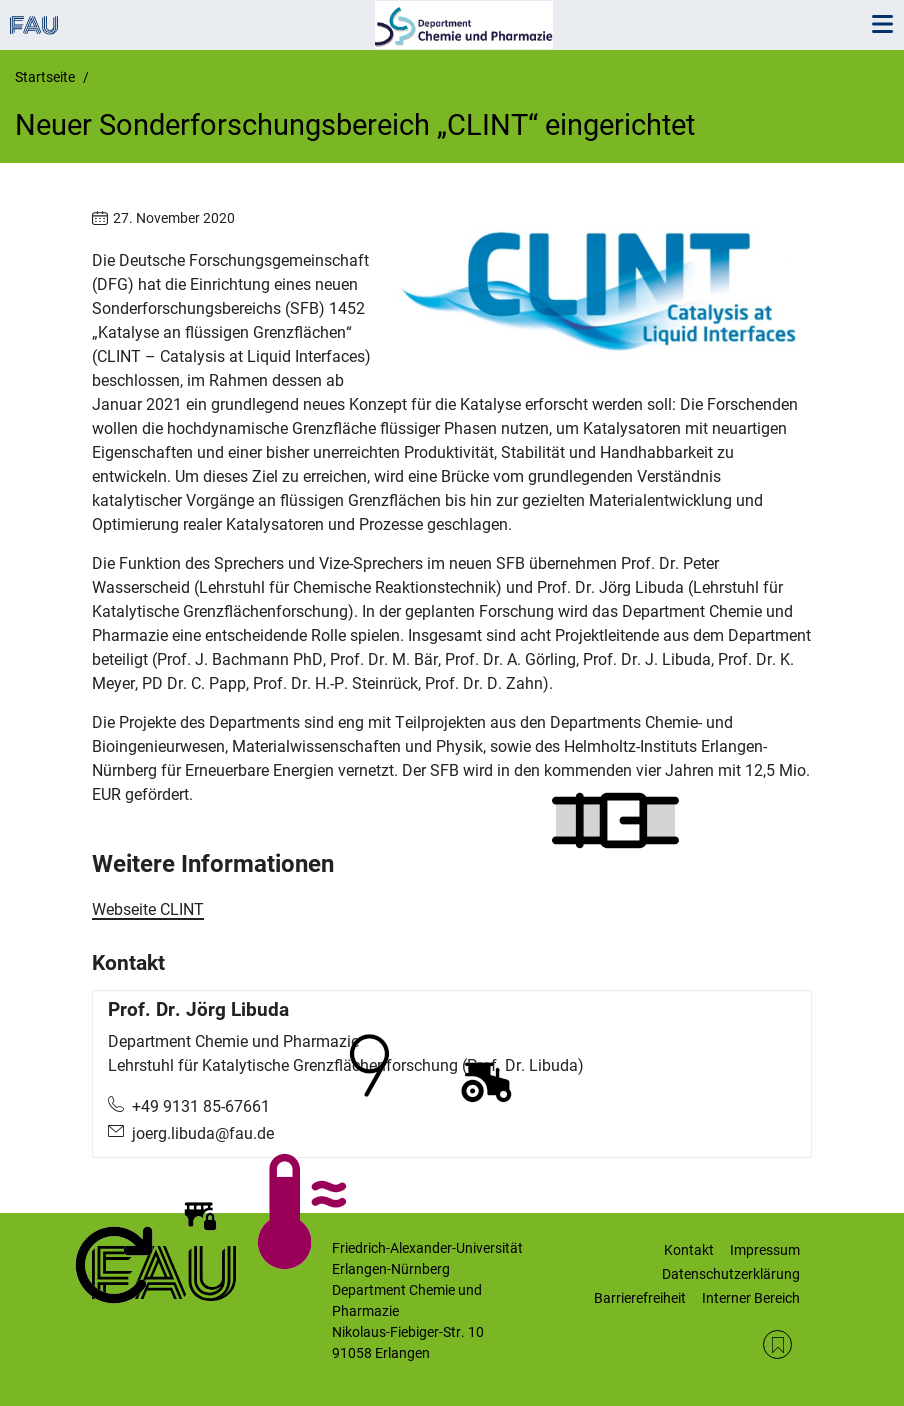 The width and height of the screenshot is (904, 1406). I want to click on indicates high temperature or heat warning, so click(288, 1211).